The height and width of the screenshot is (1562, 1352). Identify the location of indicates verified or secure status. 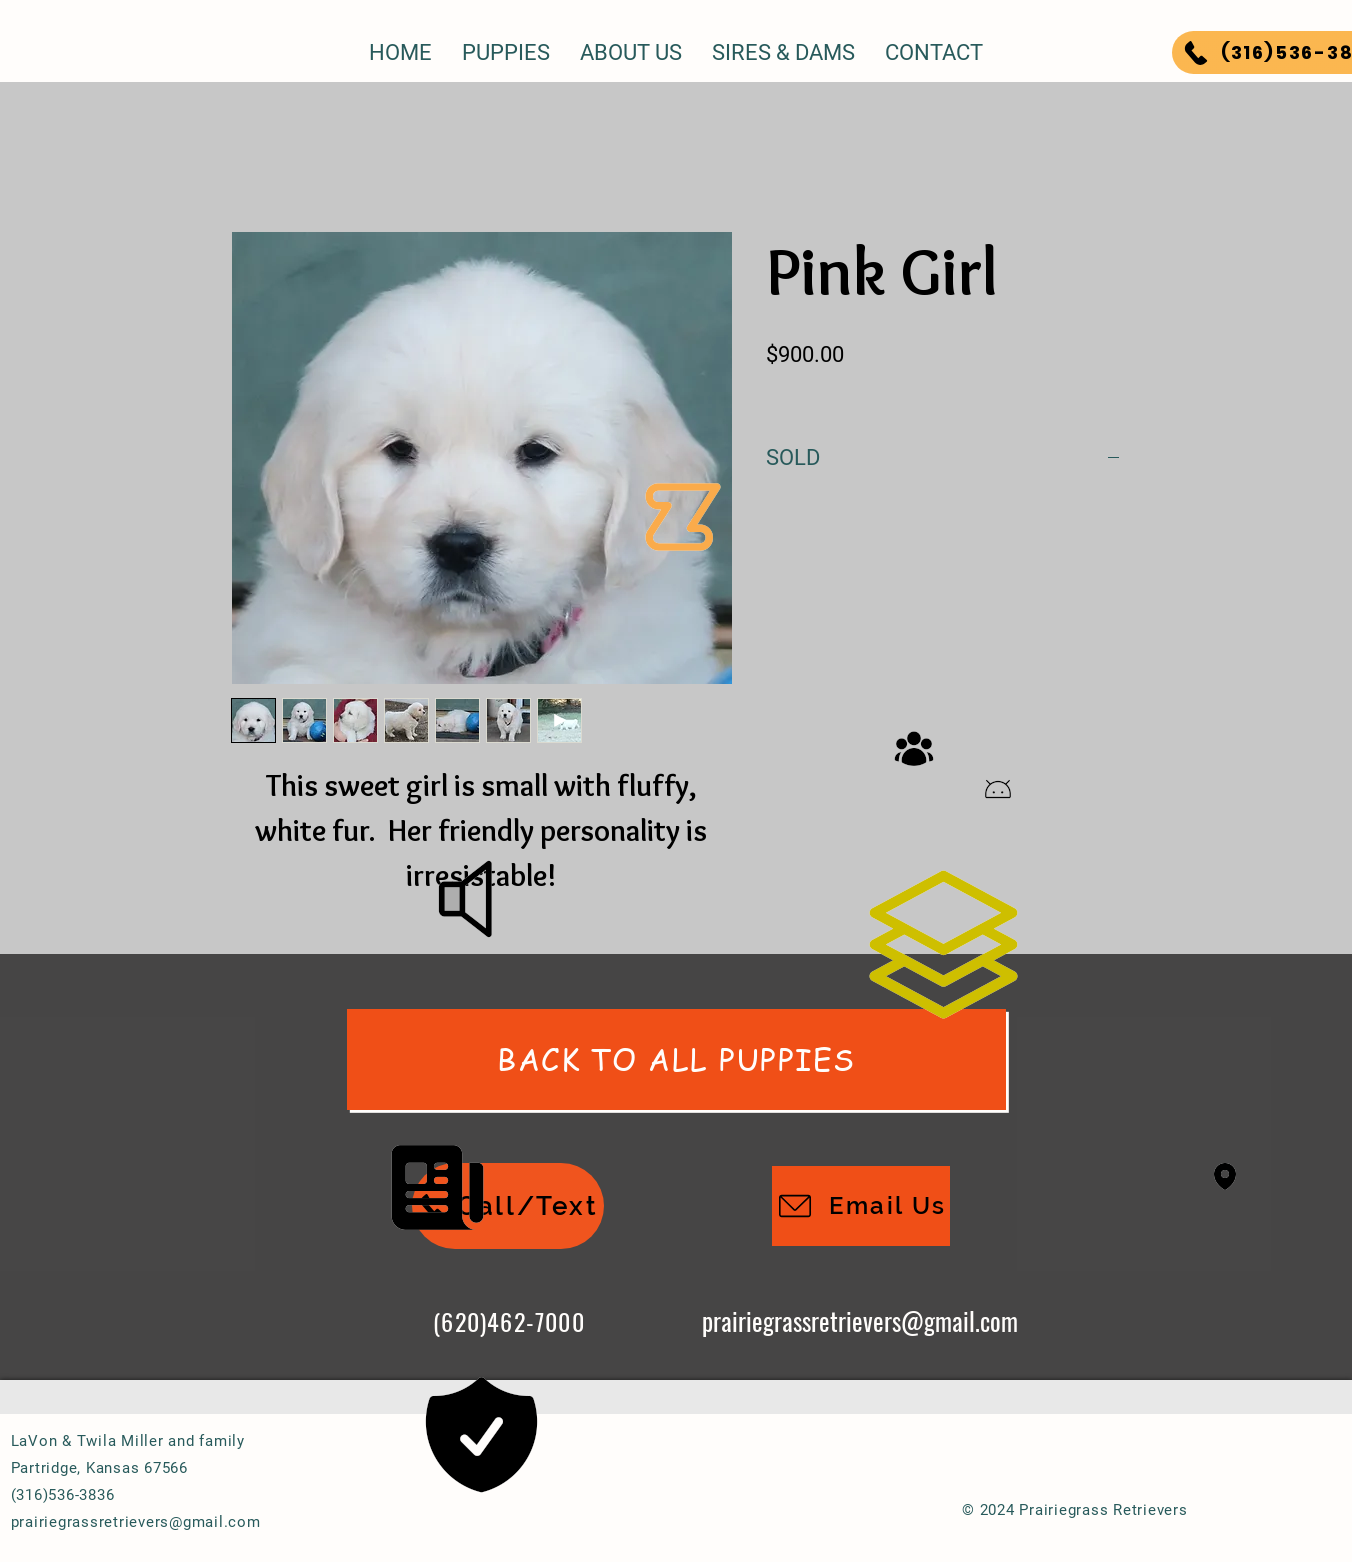
(481, 1434).